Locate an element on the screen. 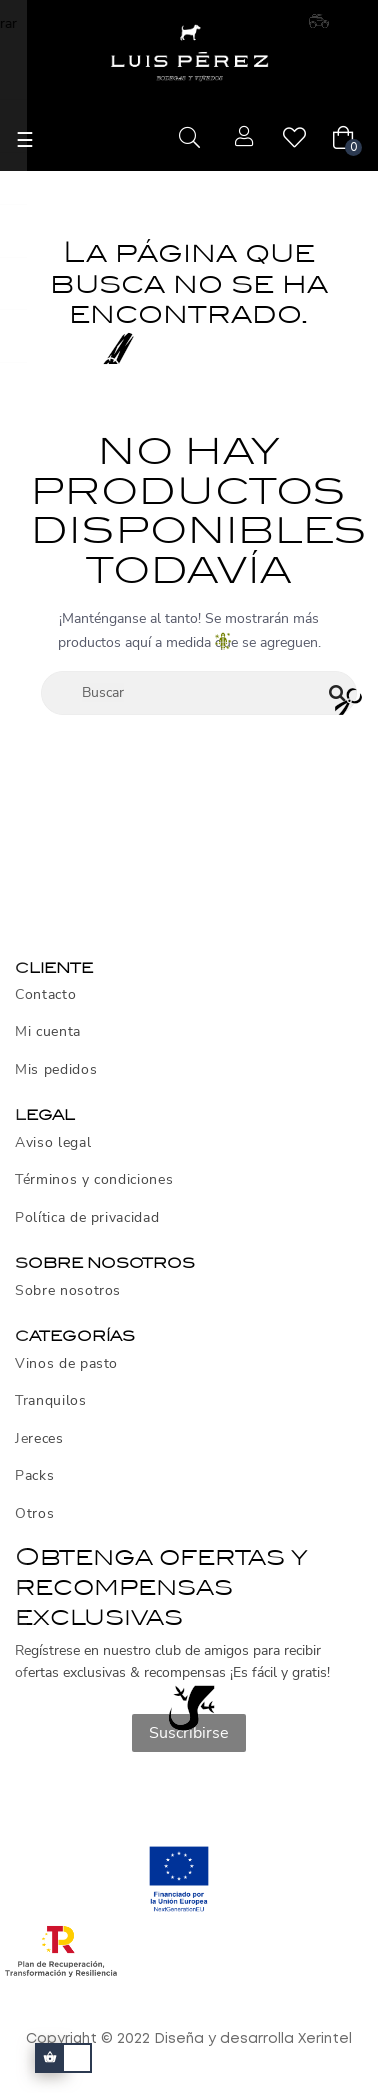 Image resolution: width=378 pixels, height=2093 pixels. reptile or lizard category in a creature encyclopedia app is located at coordinates (191, 1708).